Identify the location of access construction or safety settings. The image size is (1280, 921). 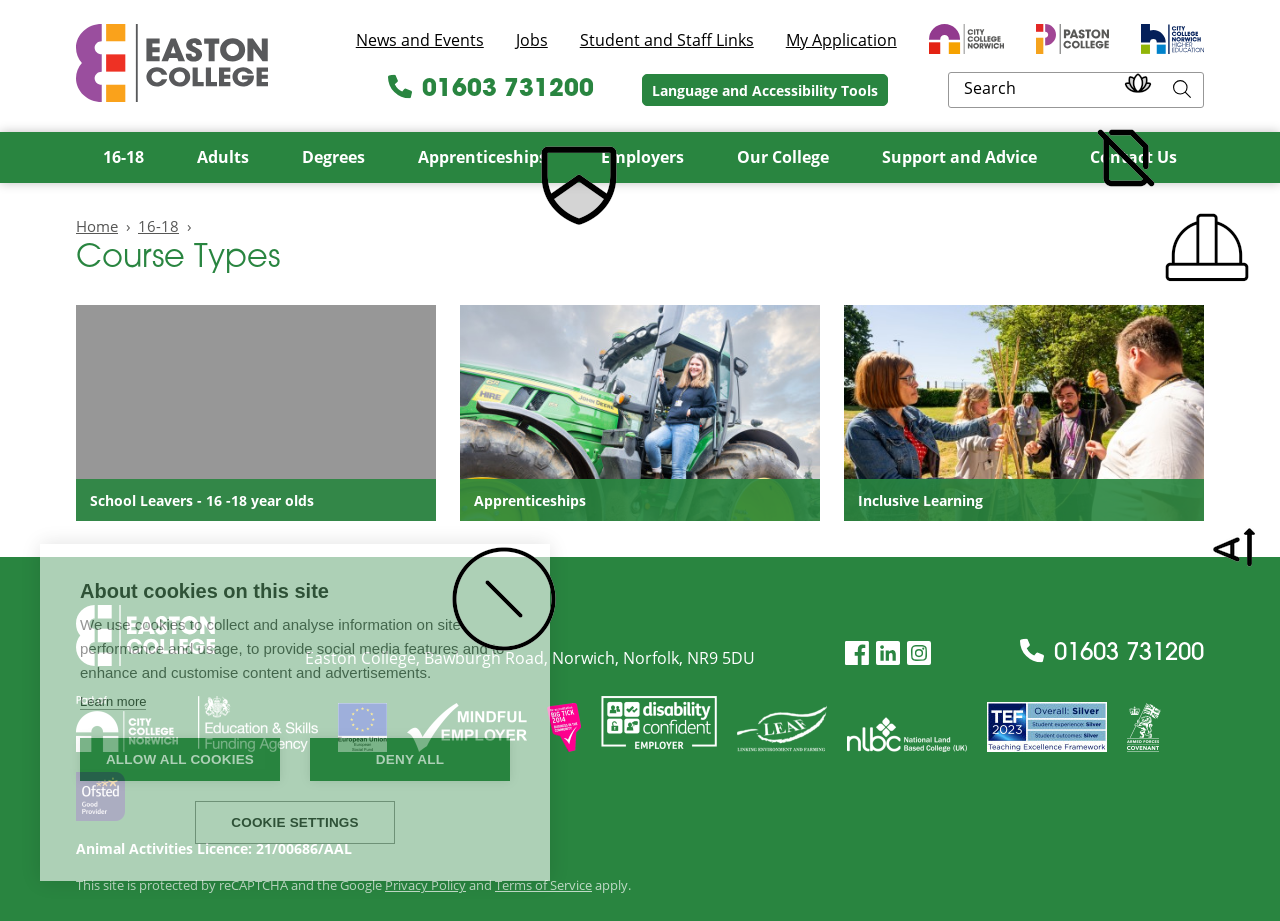
(1207, 252).